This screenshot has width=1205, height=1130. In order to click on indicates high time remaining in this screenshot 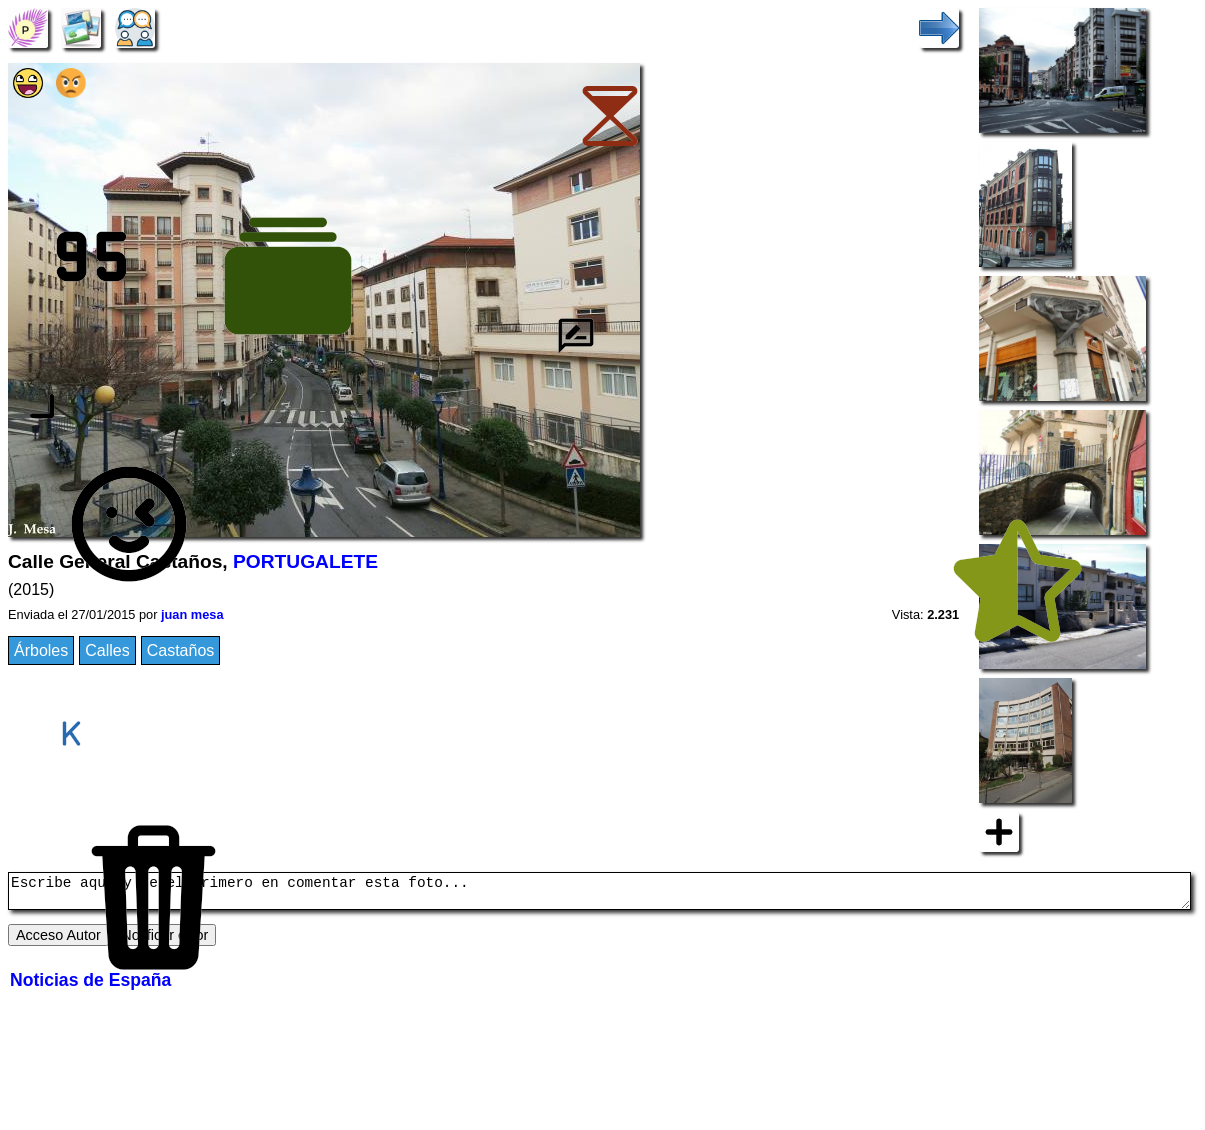, I will do `click(610, 116)`.